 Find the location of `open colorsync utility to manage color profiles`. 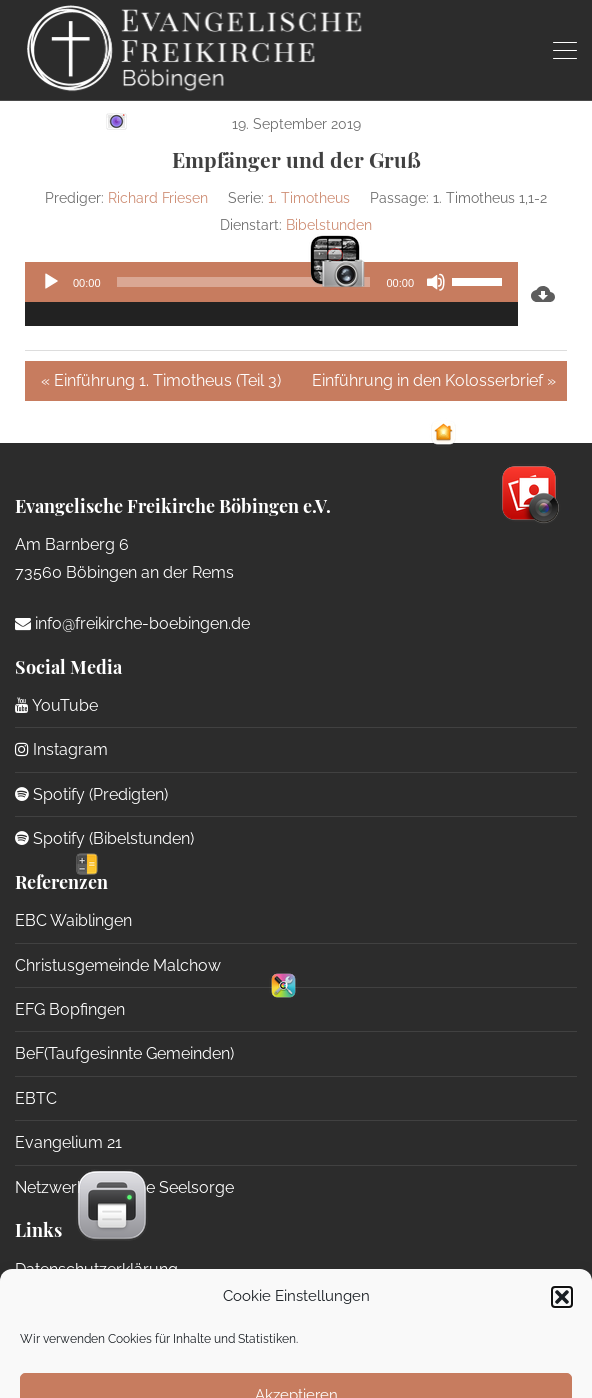

open colorsync utility to manage color profiles is located at coordinates (283, 985).